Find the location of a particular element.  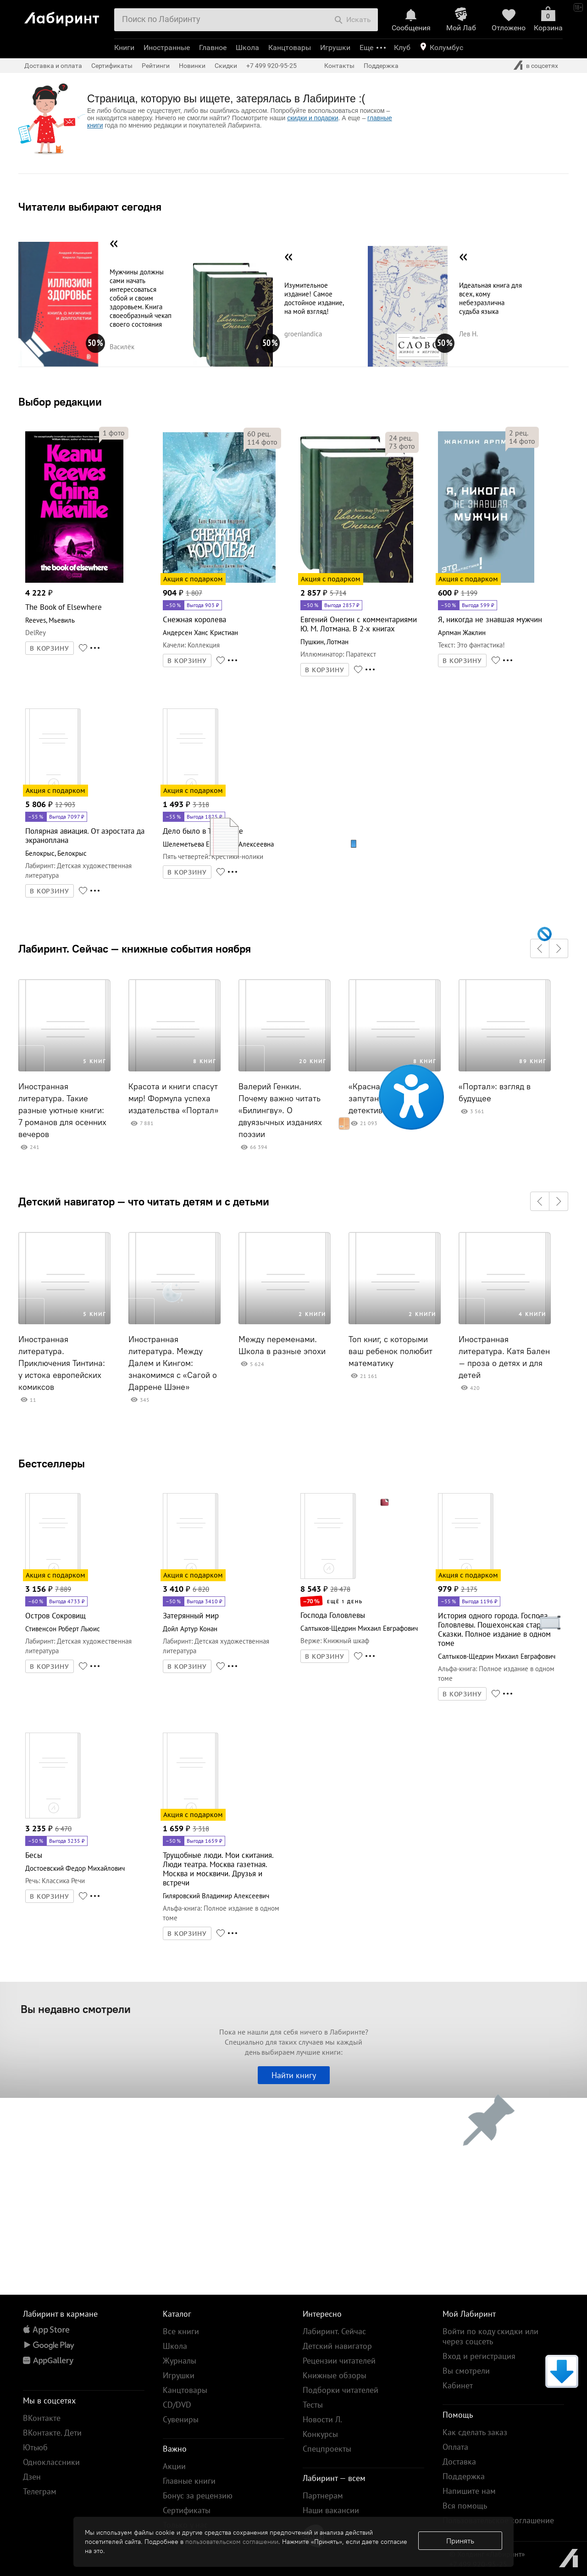

download in progress indicator is located at coordinates (536, 2346).